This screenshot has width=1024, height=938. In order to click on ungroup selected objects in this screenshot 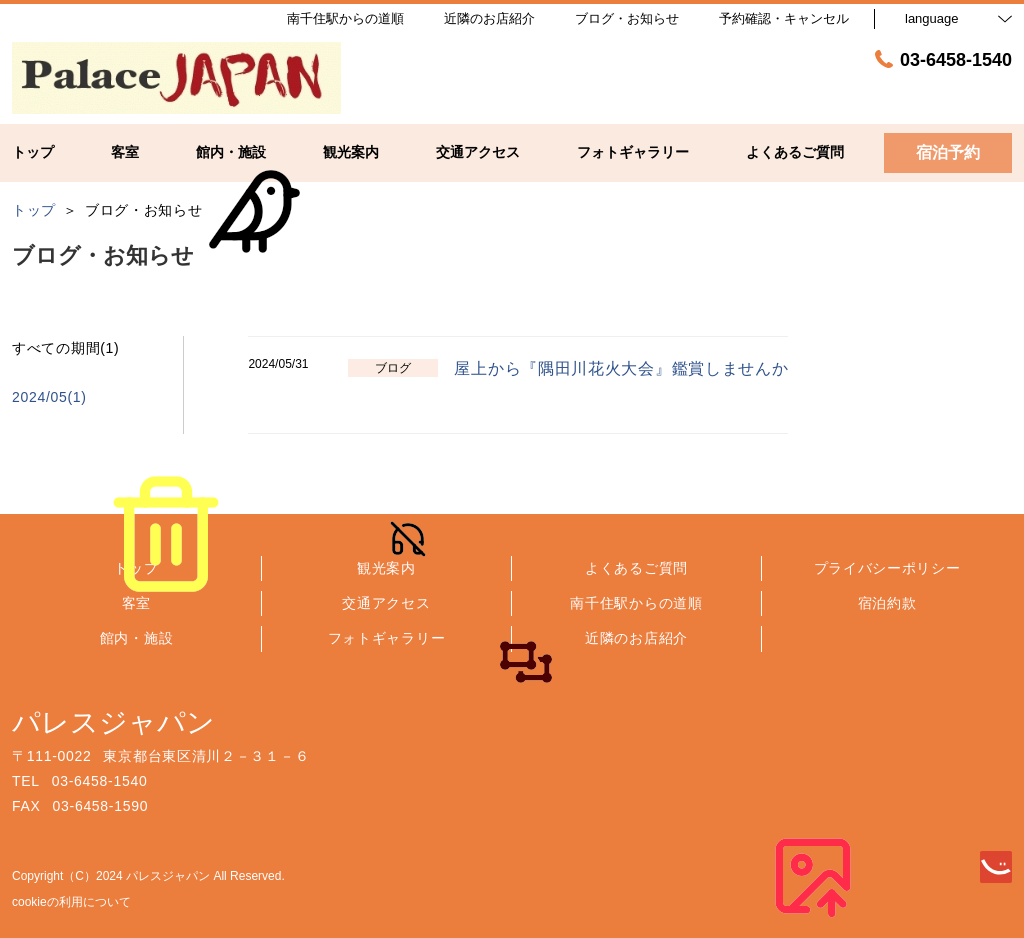, I will do `click(526, 662)`.